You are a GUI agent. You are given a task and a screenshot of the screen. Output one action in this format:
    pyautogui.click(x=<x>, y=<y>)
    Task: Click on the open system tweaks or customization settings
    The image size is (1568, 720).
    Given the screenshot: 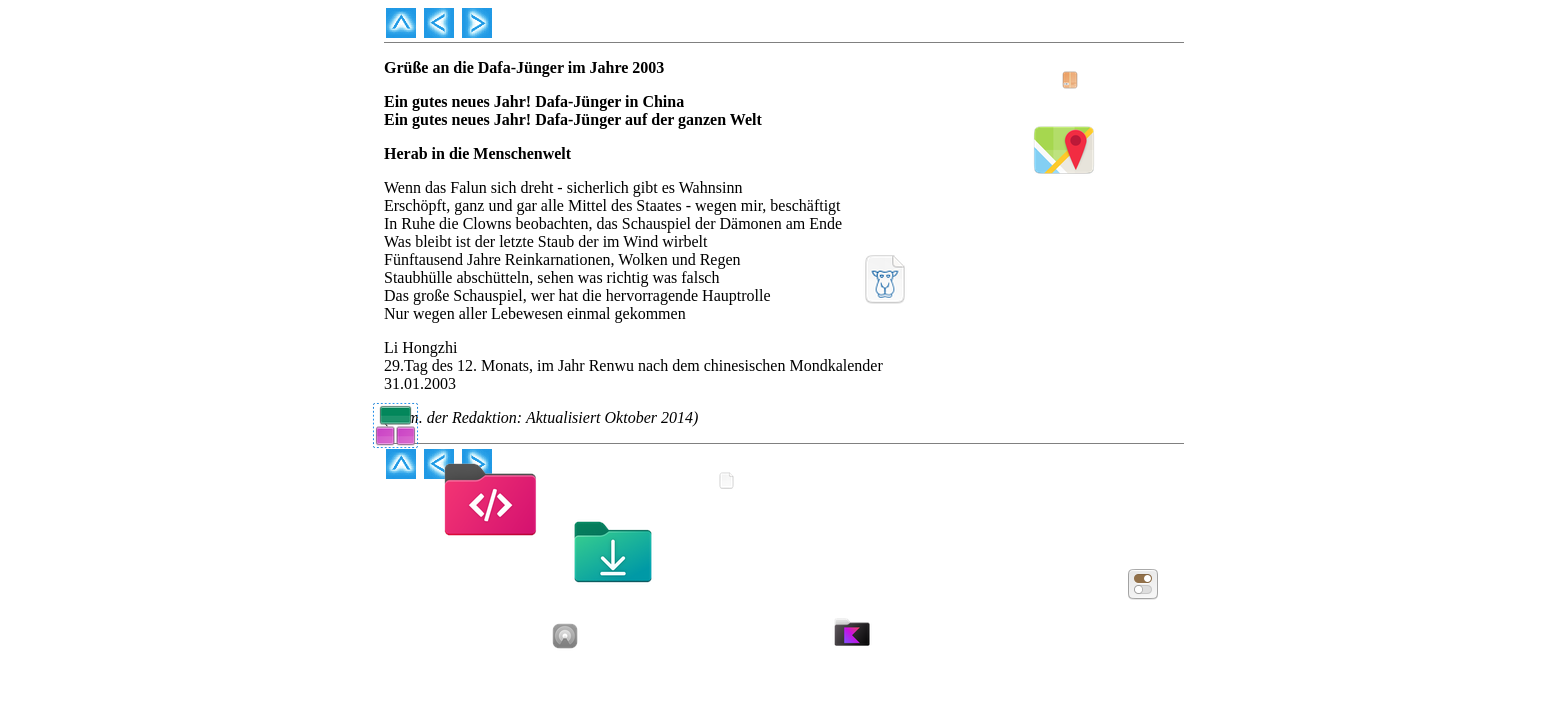 What is the action you would take?
    pyautogui.click(x=1143, y=584)
    